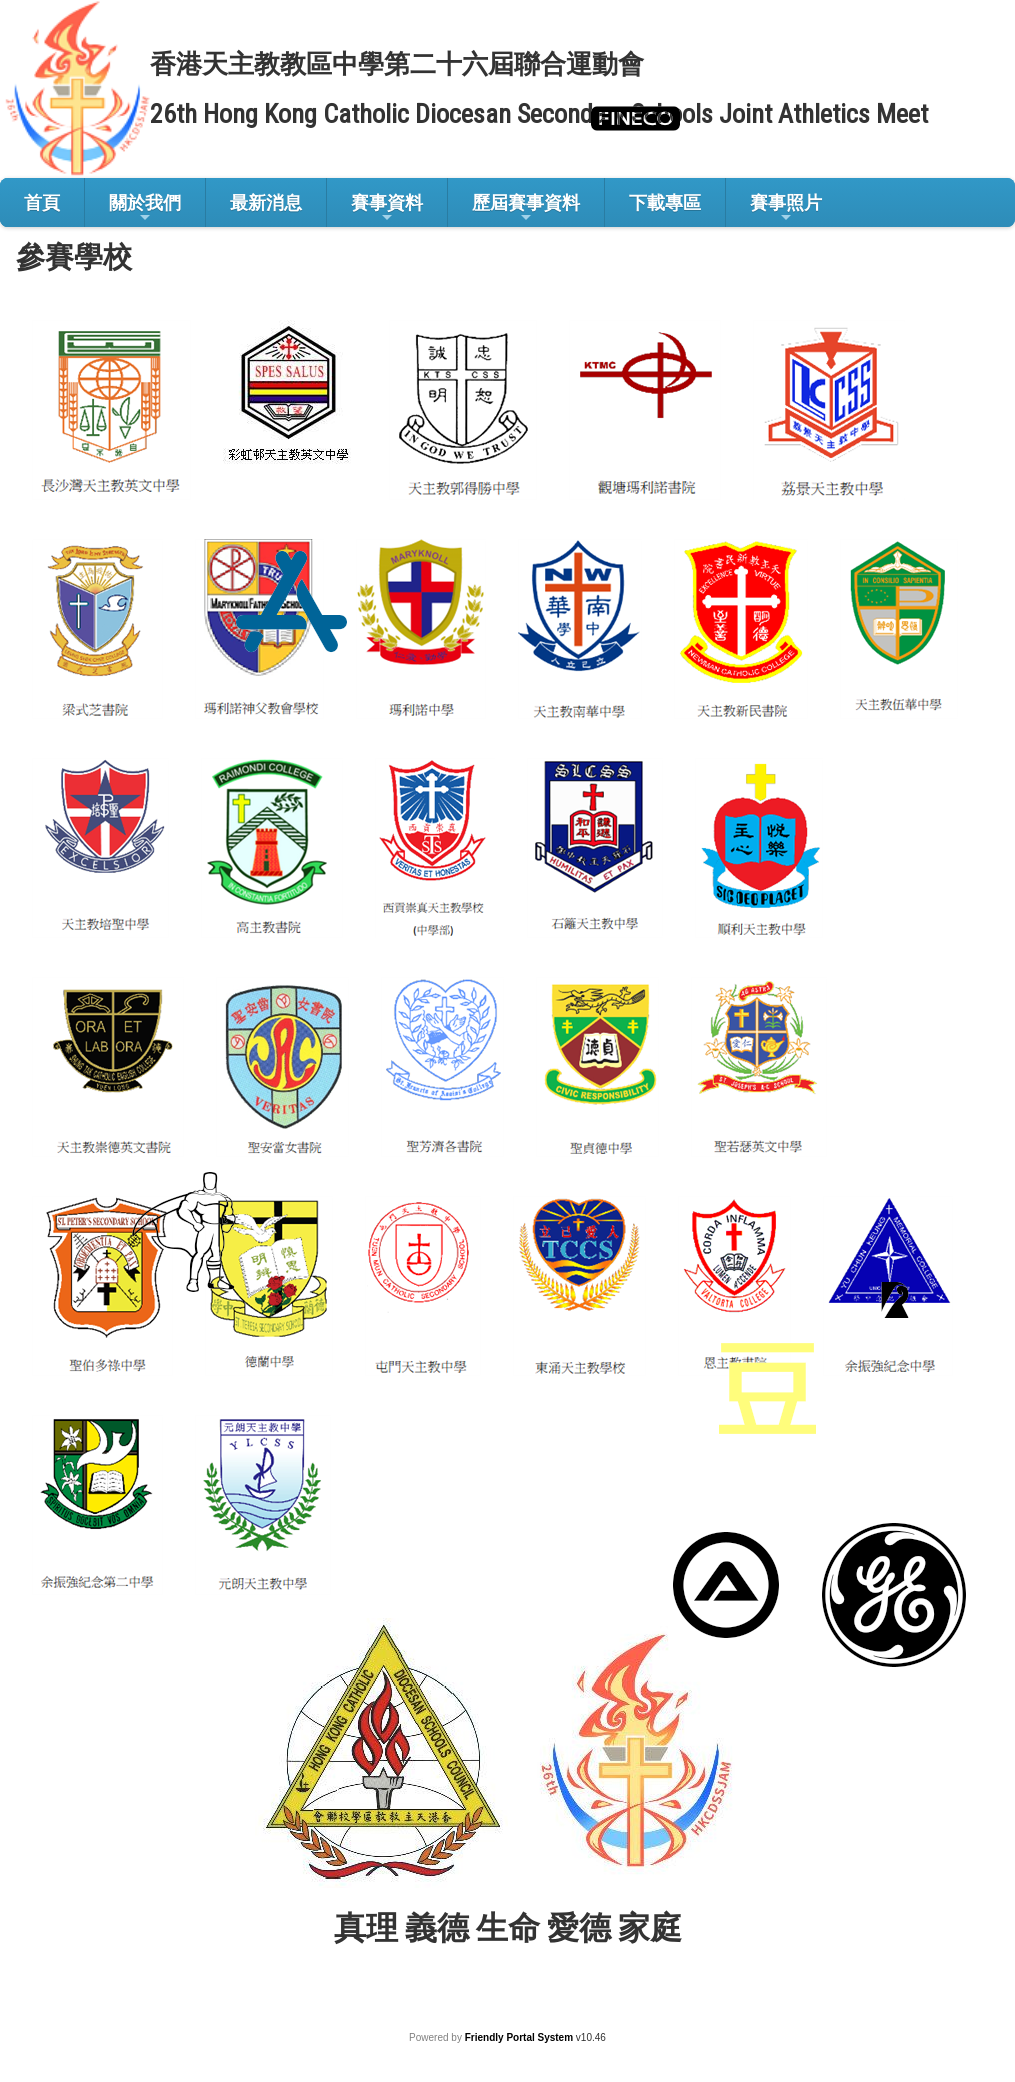 Image resolution: width=1015 pixels, height=2082 pixels. What do you see at coordinates (635, 118) in the screenshot?
I see `open the Fineco banking app` at bounding box center [635, 118].